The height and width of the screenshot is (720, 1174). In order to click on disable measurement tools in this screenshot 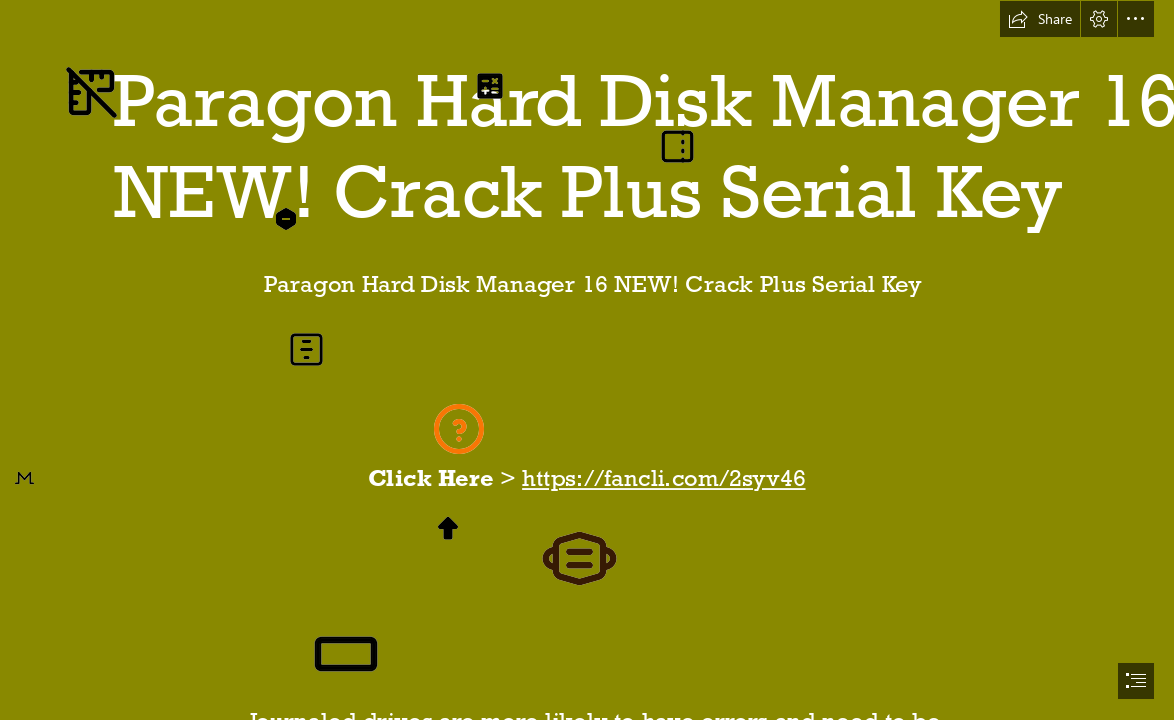, I will do `click(91, 92)`.